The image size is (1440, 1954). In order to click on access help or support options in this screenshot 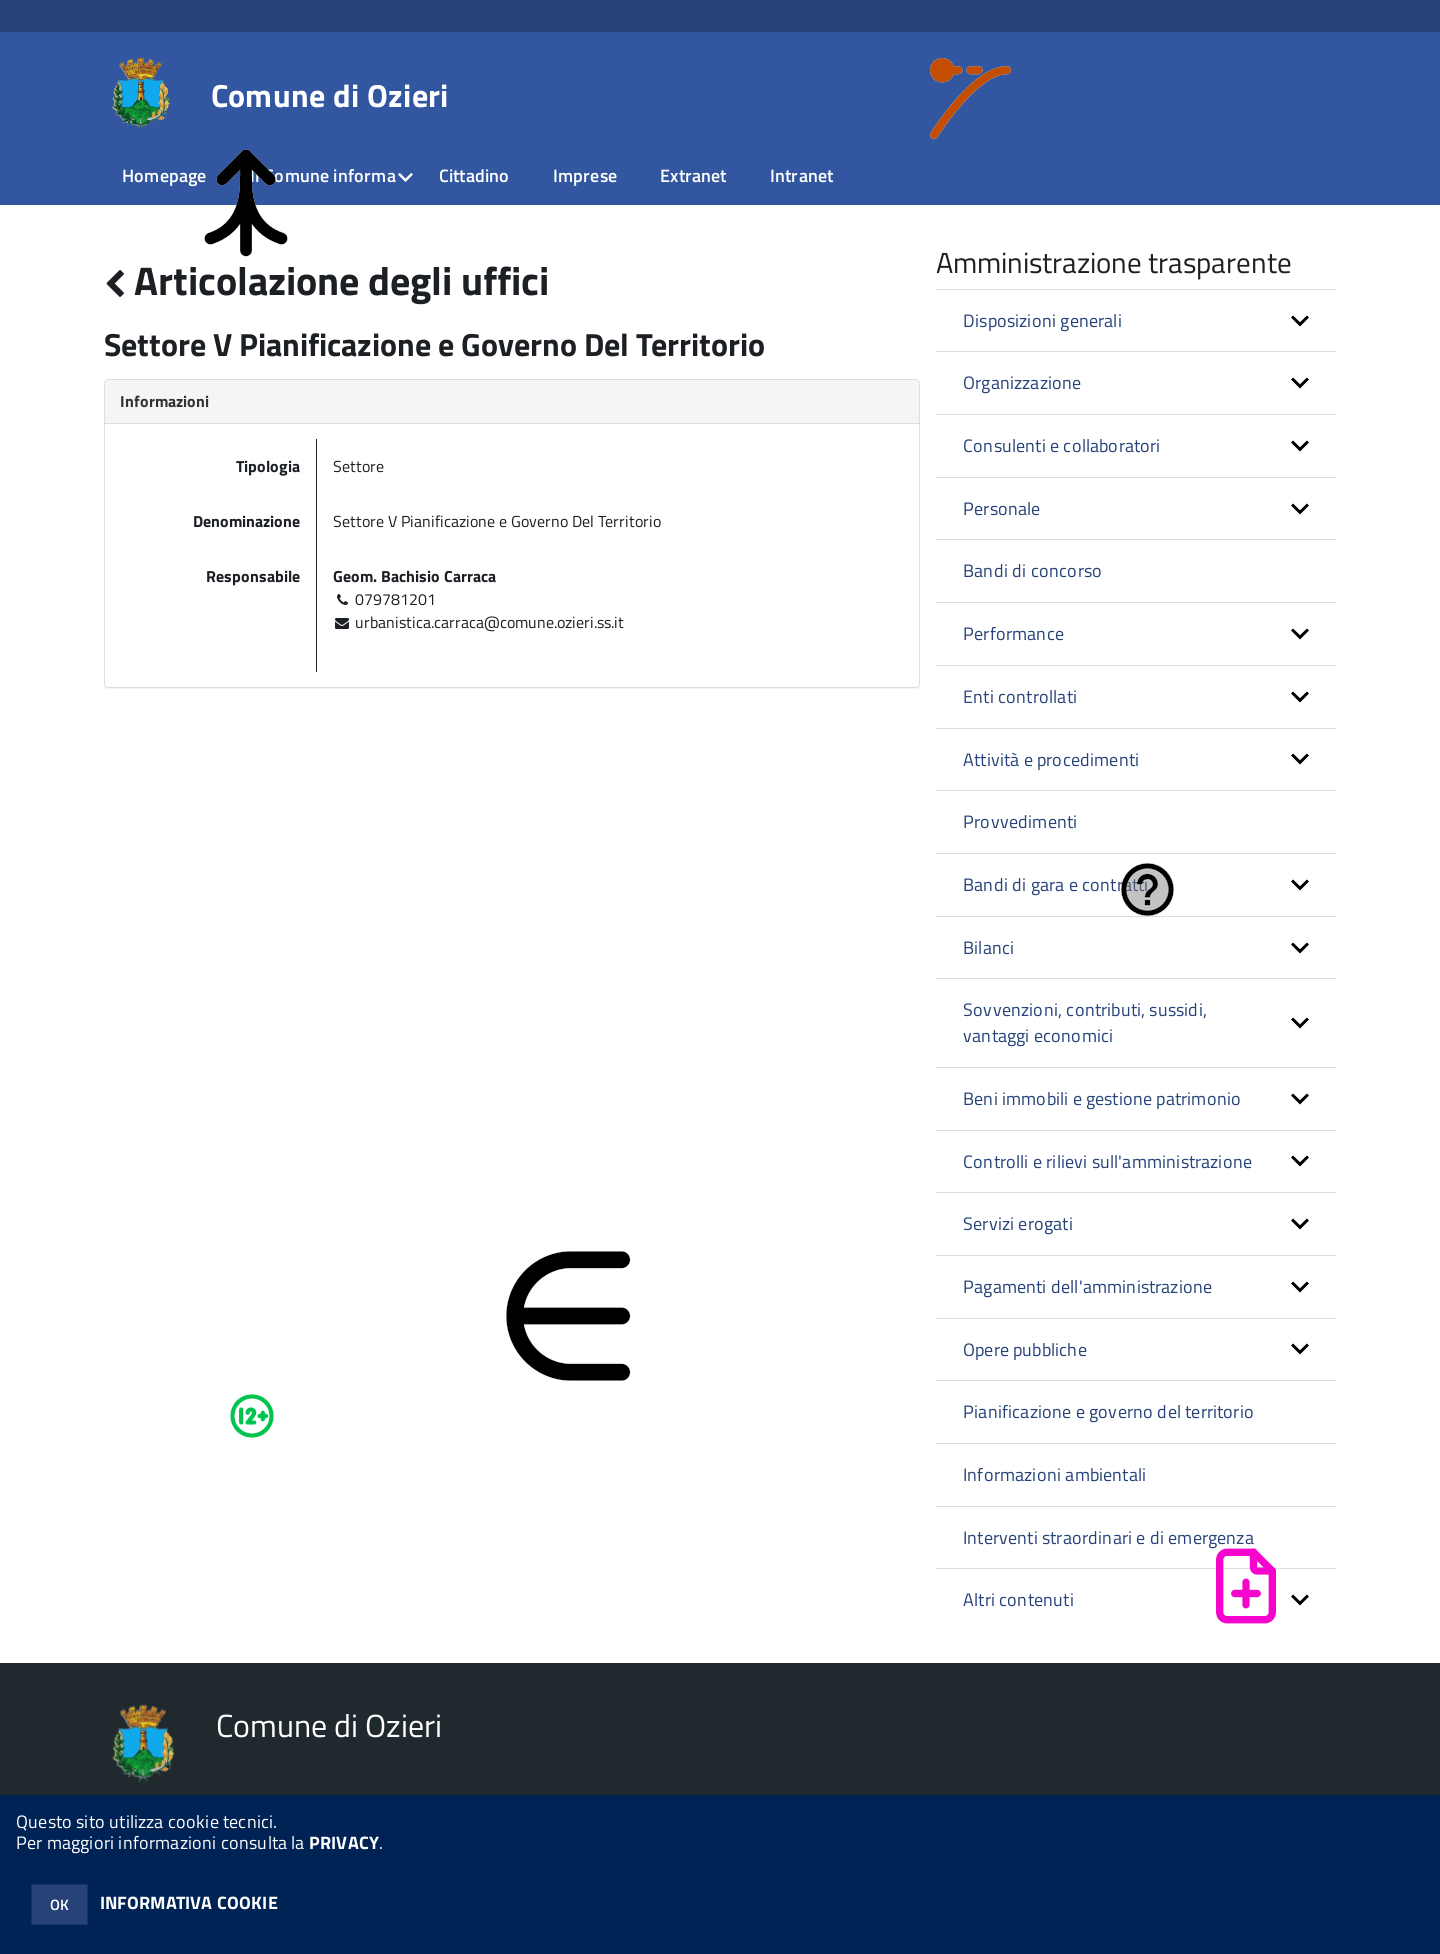, I will do `click(1147, 889)`.